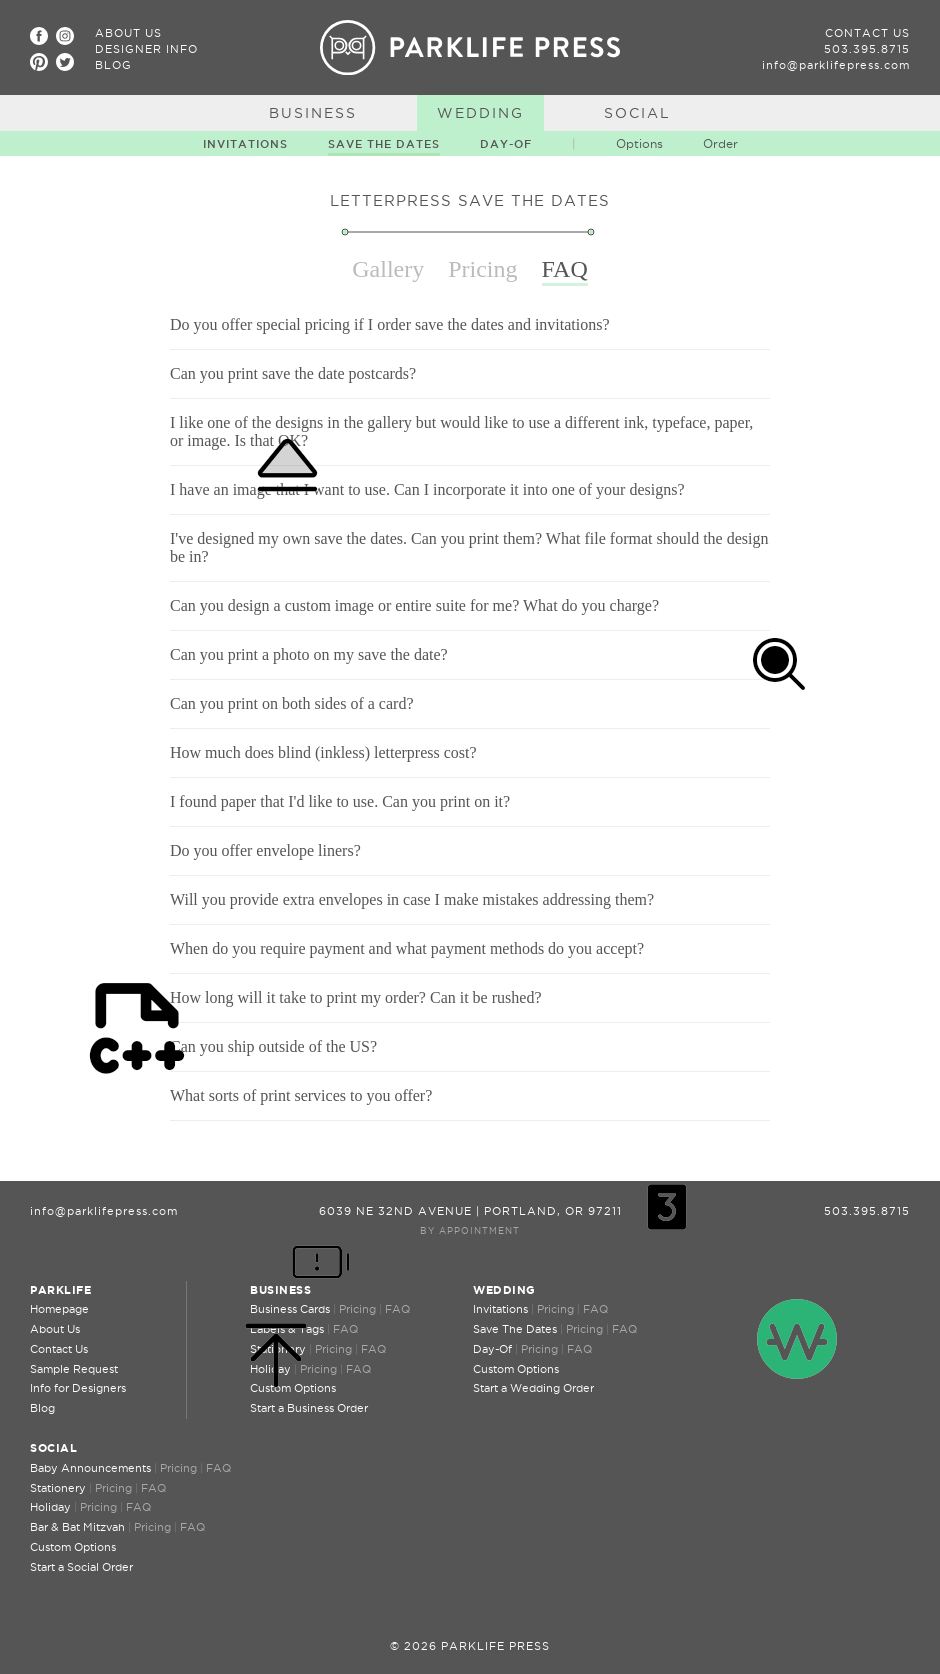  What do you see at coordinates (287, 468) in the screenshot?
I see `eject media or disc` at bounding box center [287, 468].